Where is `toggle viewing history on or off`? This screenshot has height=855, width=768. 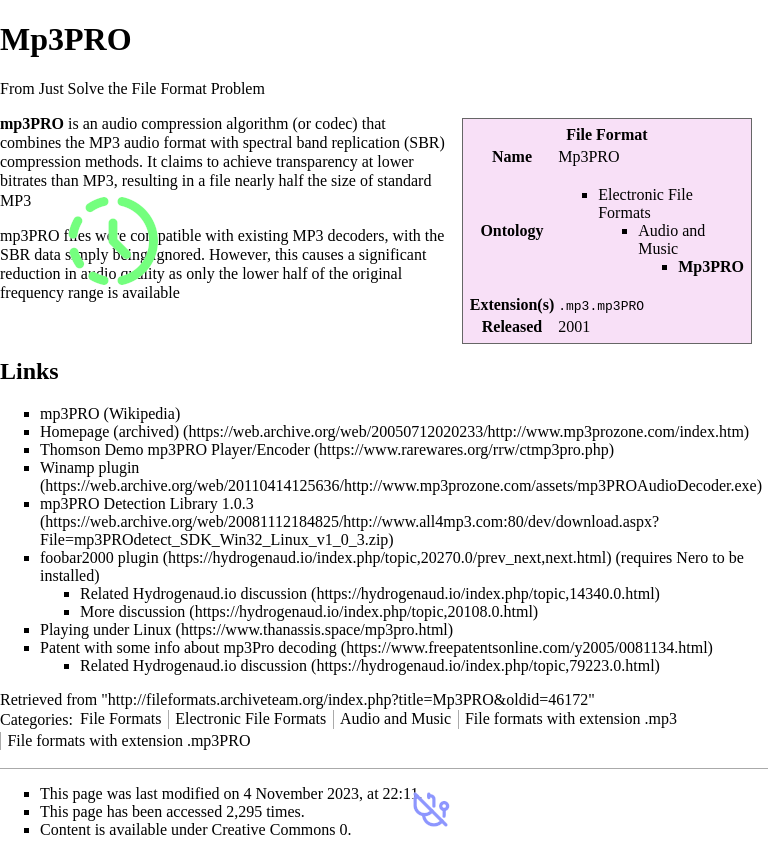
toggle viewing history on or off is located at coordinates (113, 241).